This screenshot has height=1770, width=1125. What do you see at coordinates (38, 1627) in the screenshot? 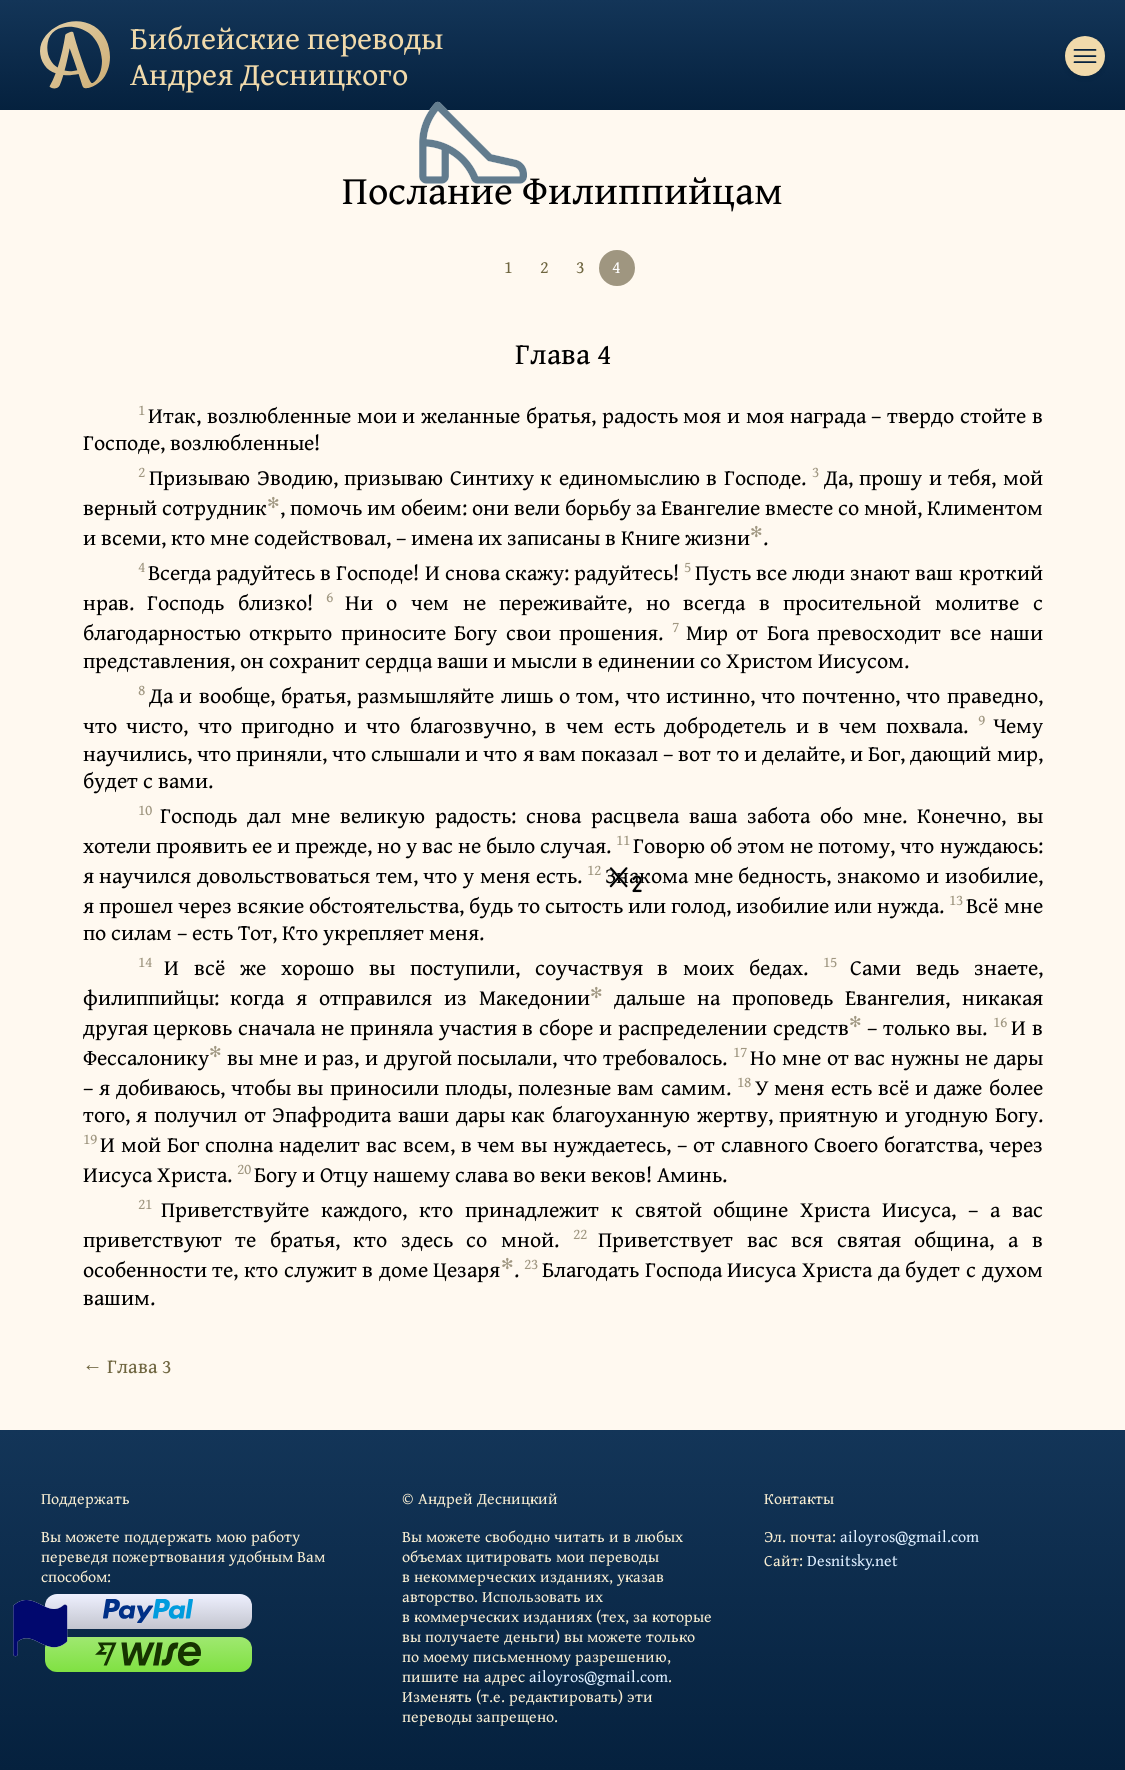
I see `flag or bookmark an item for follow-up` at bounding box center [38, 1627].